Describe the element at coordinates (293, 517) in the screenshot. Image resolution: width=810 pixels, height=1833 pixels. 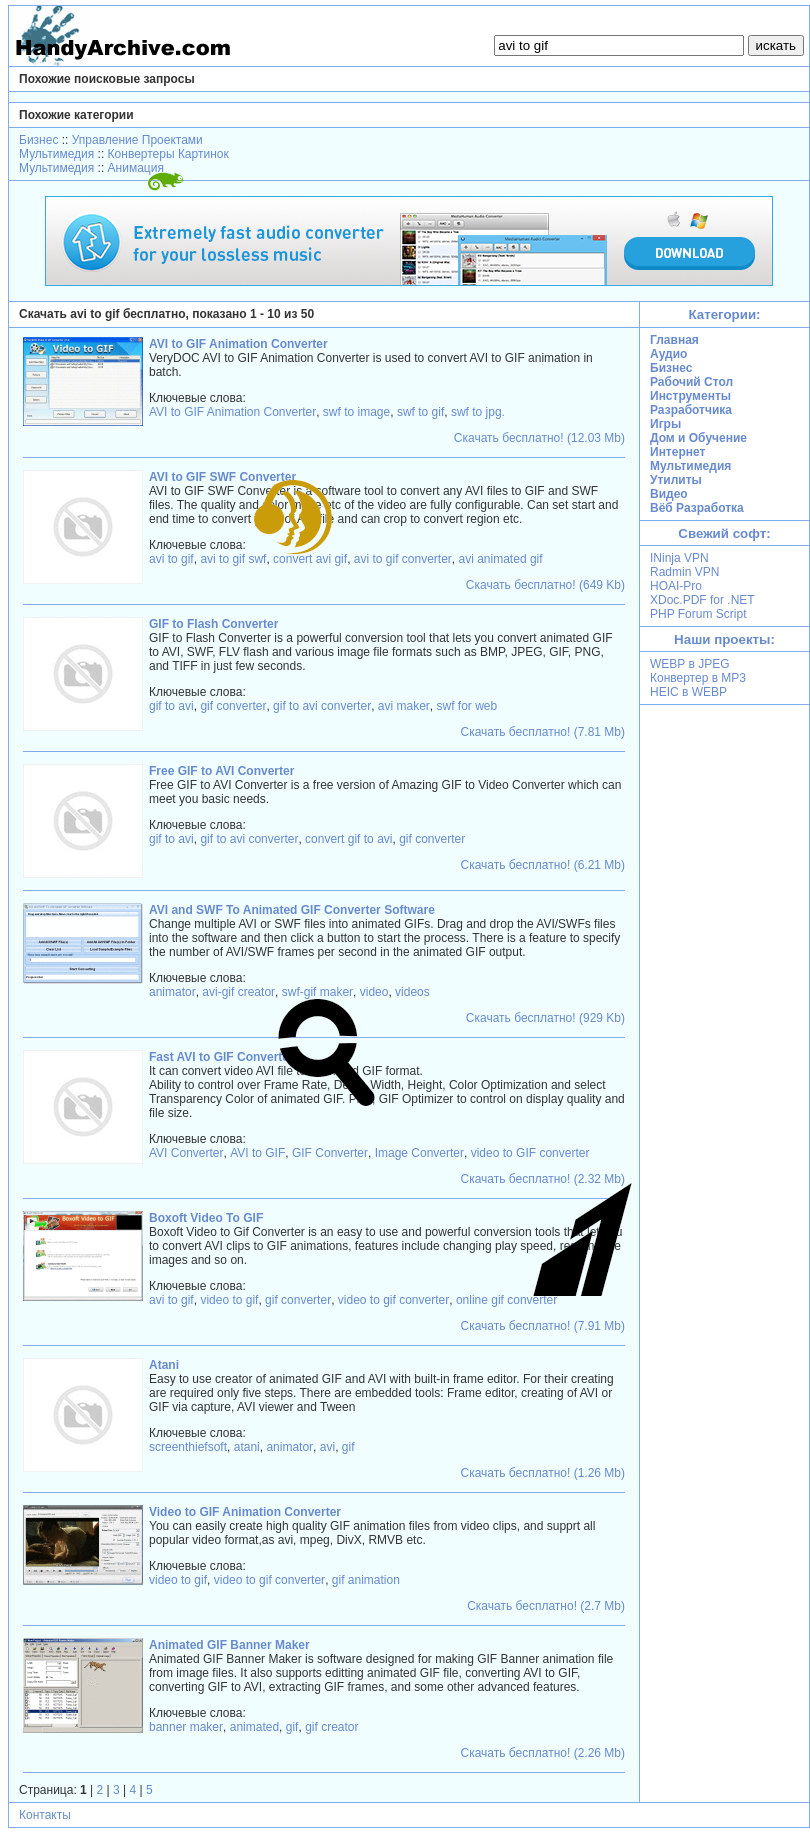
I see `open TeamSpeak voice chat application` at that location.